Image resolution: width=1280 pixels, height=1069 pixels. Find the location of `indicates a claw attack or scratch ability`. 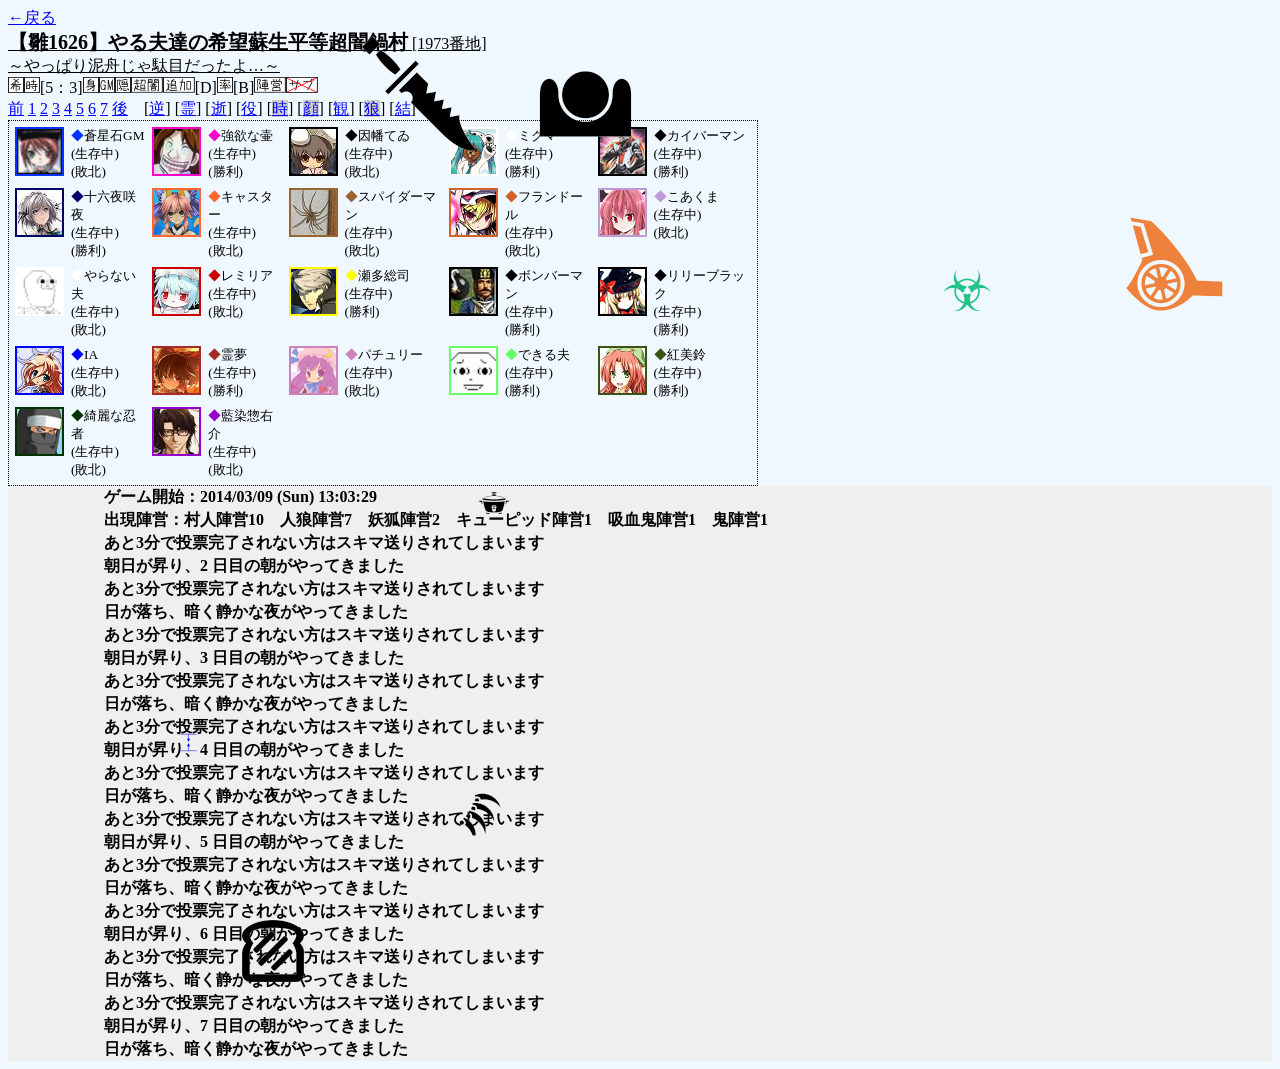

indicates a claw attack or scratch ability is located at coordinates (480, 814).